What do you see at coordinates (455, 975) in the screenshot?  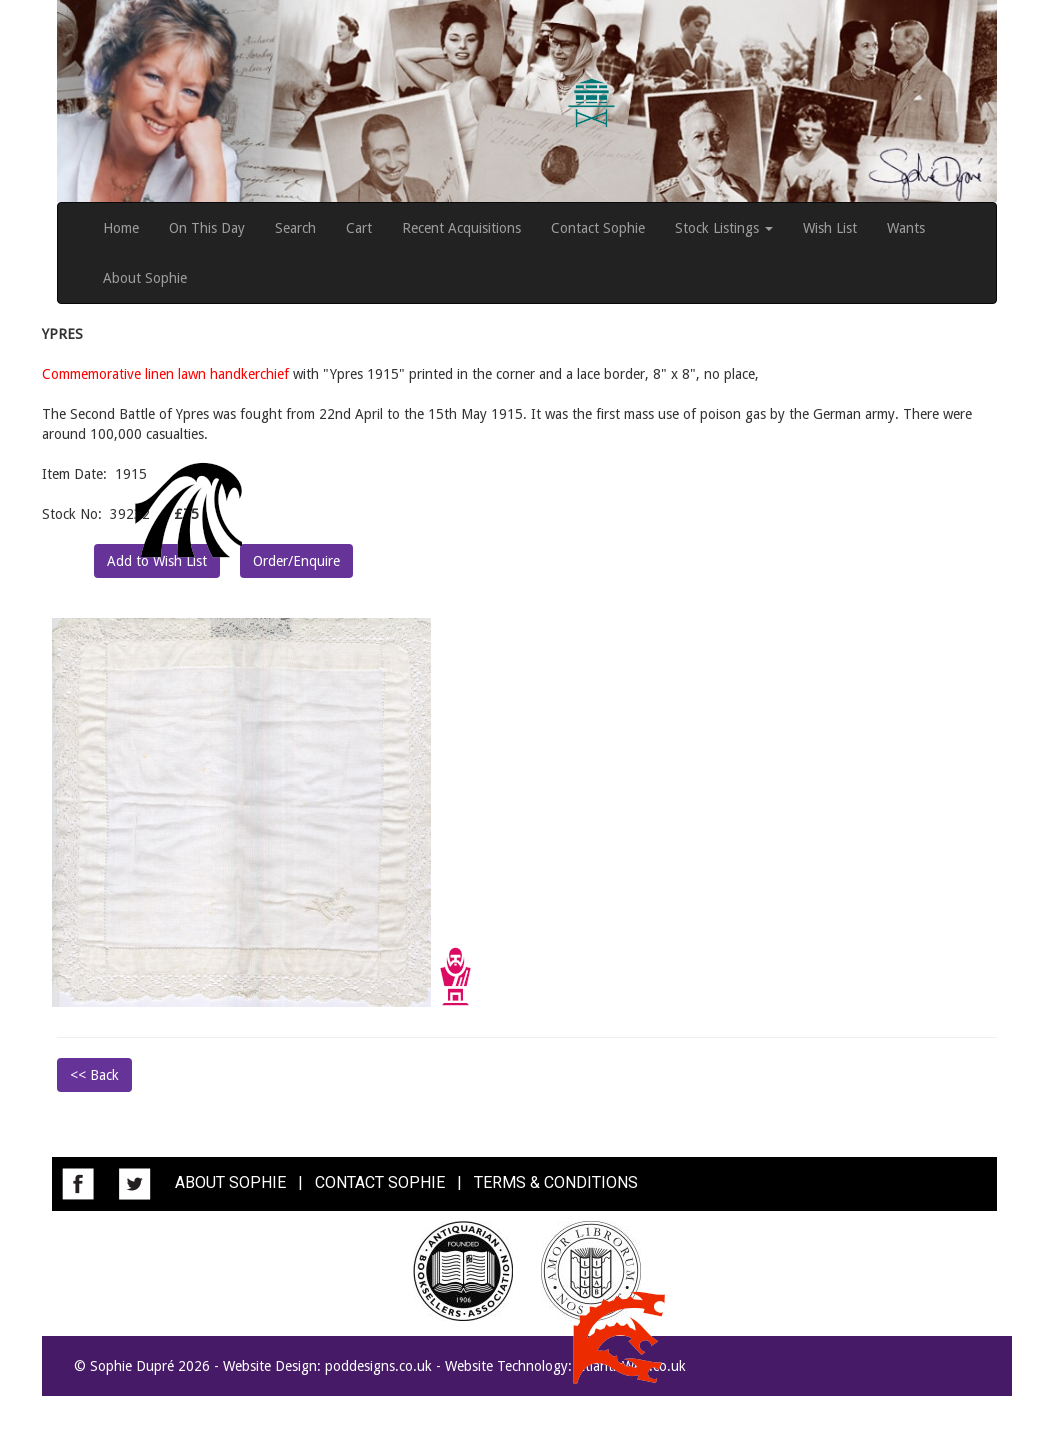 I see `access philosophy or humanities content` at bounding box center [455, 975].